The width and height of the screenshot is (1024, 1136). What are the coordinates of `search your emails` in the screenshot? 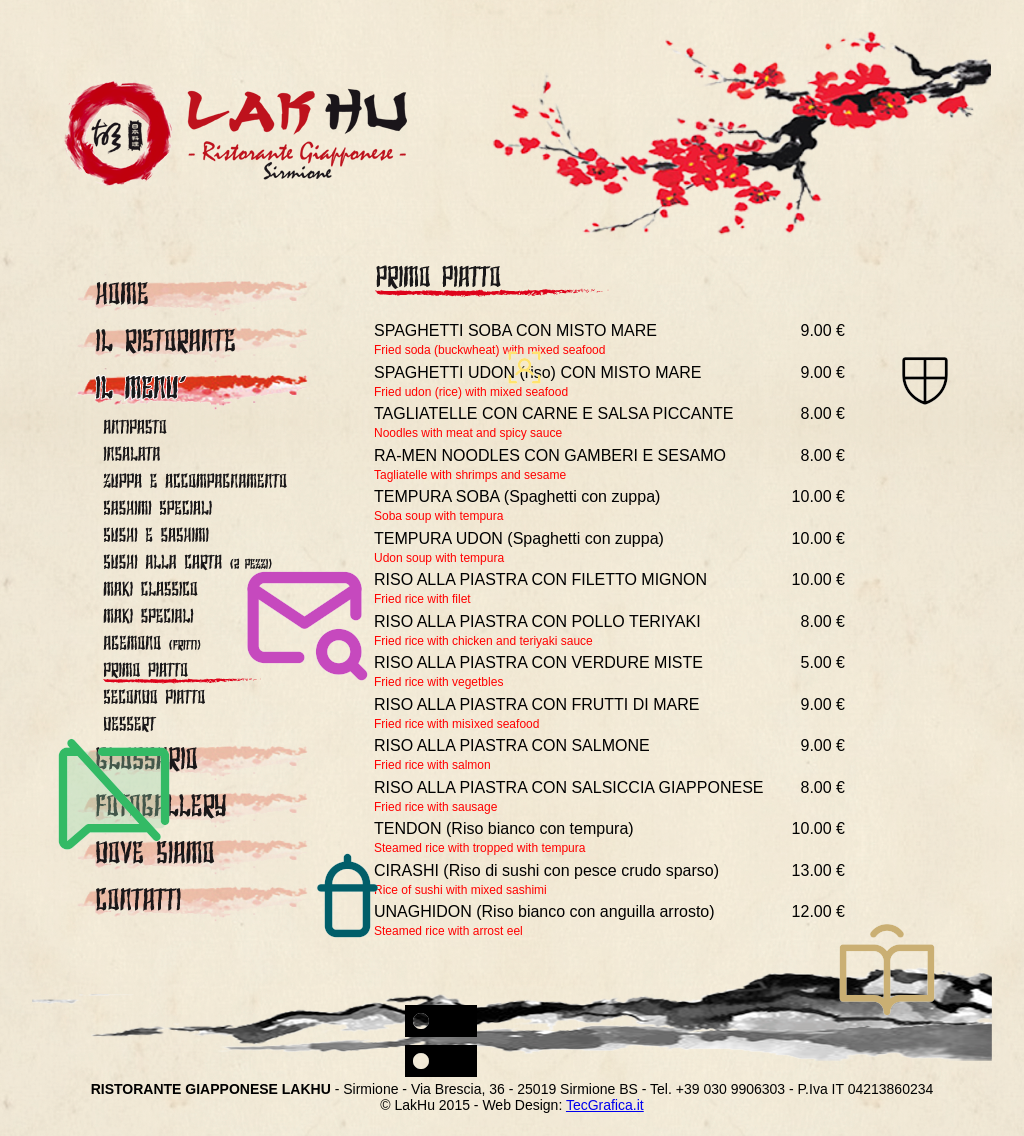 It's located at (304, 617).